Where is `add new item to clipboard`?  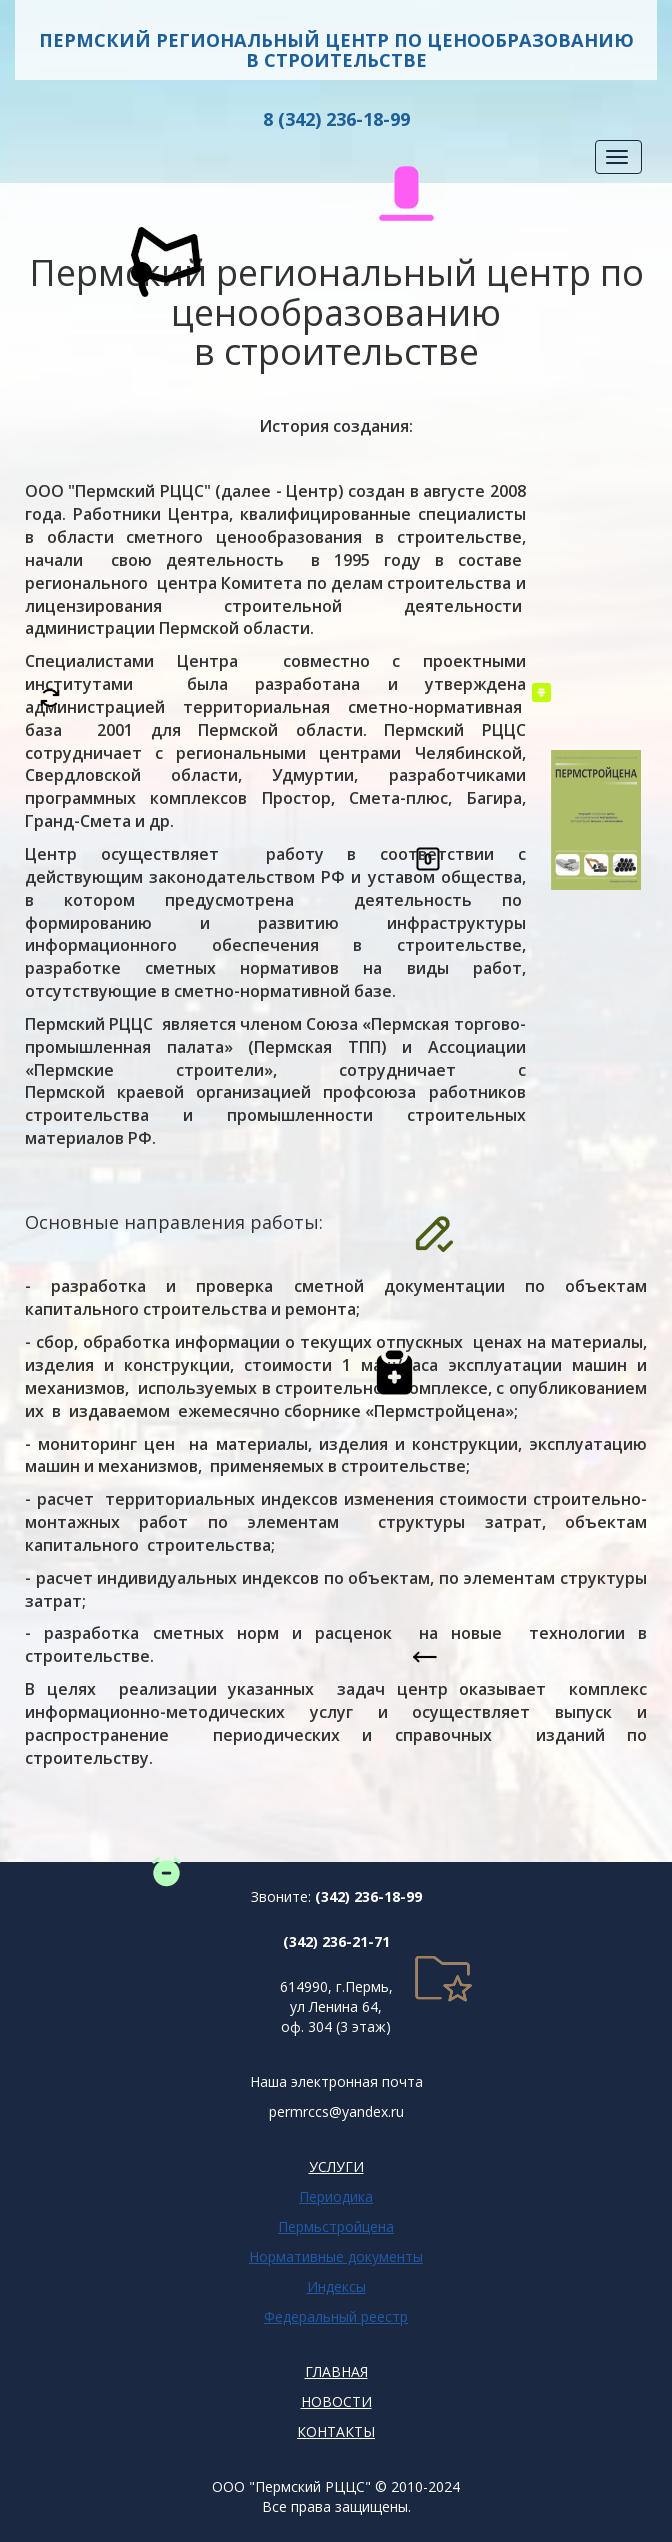 add new item to clipboard is located at coordinates (394, 1372).